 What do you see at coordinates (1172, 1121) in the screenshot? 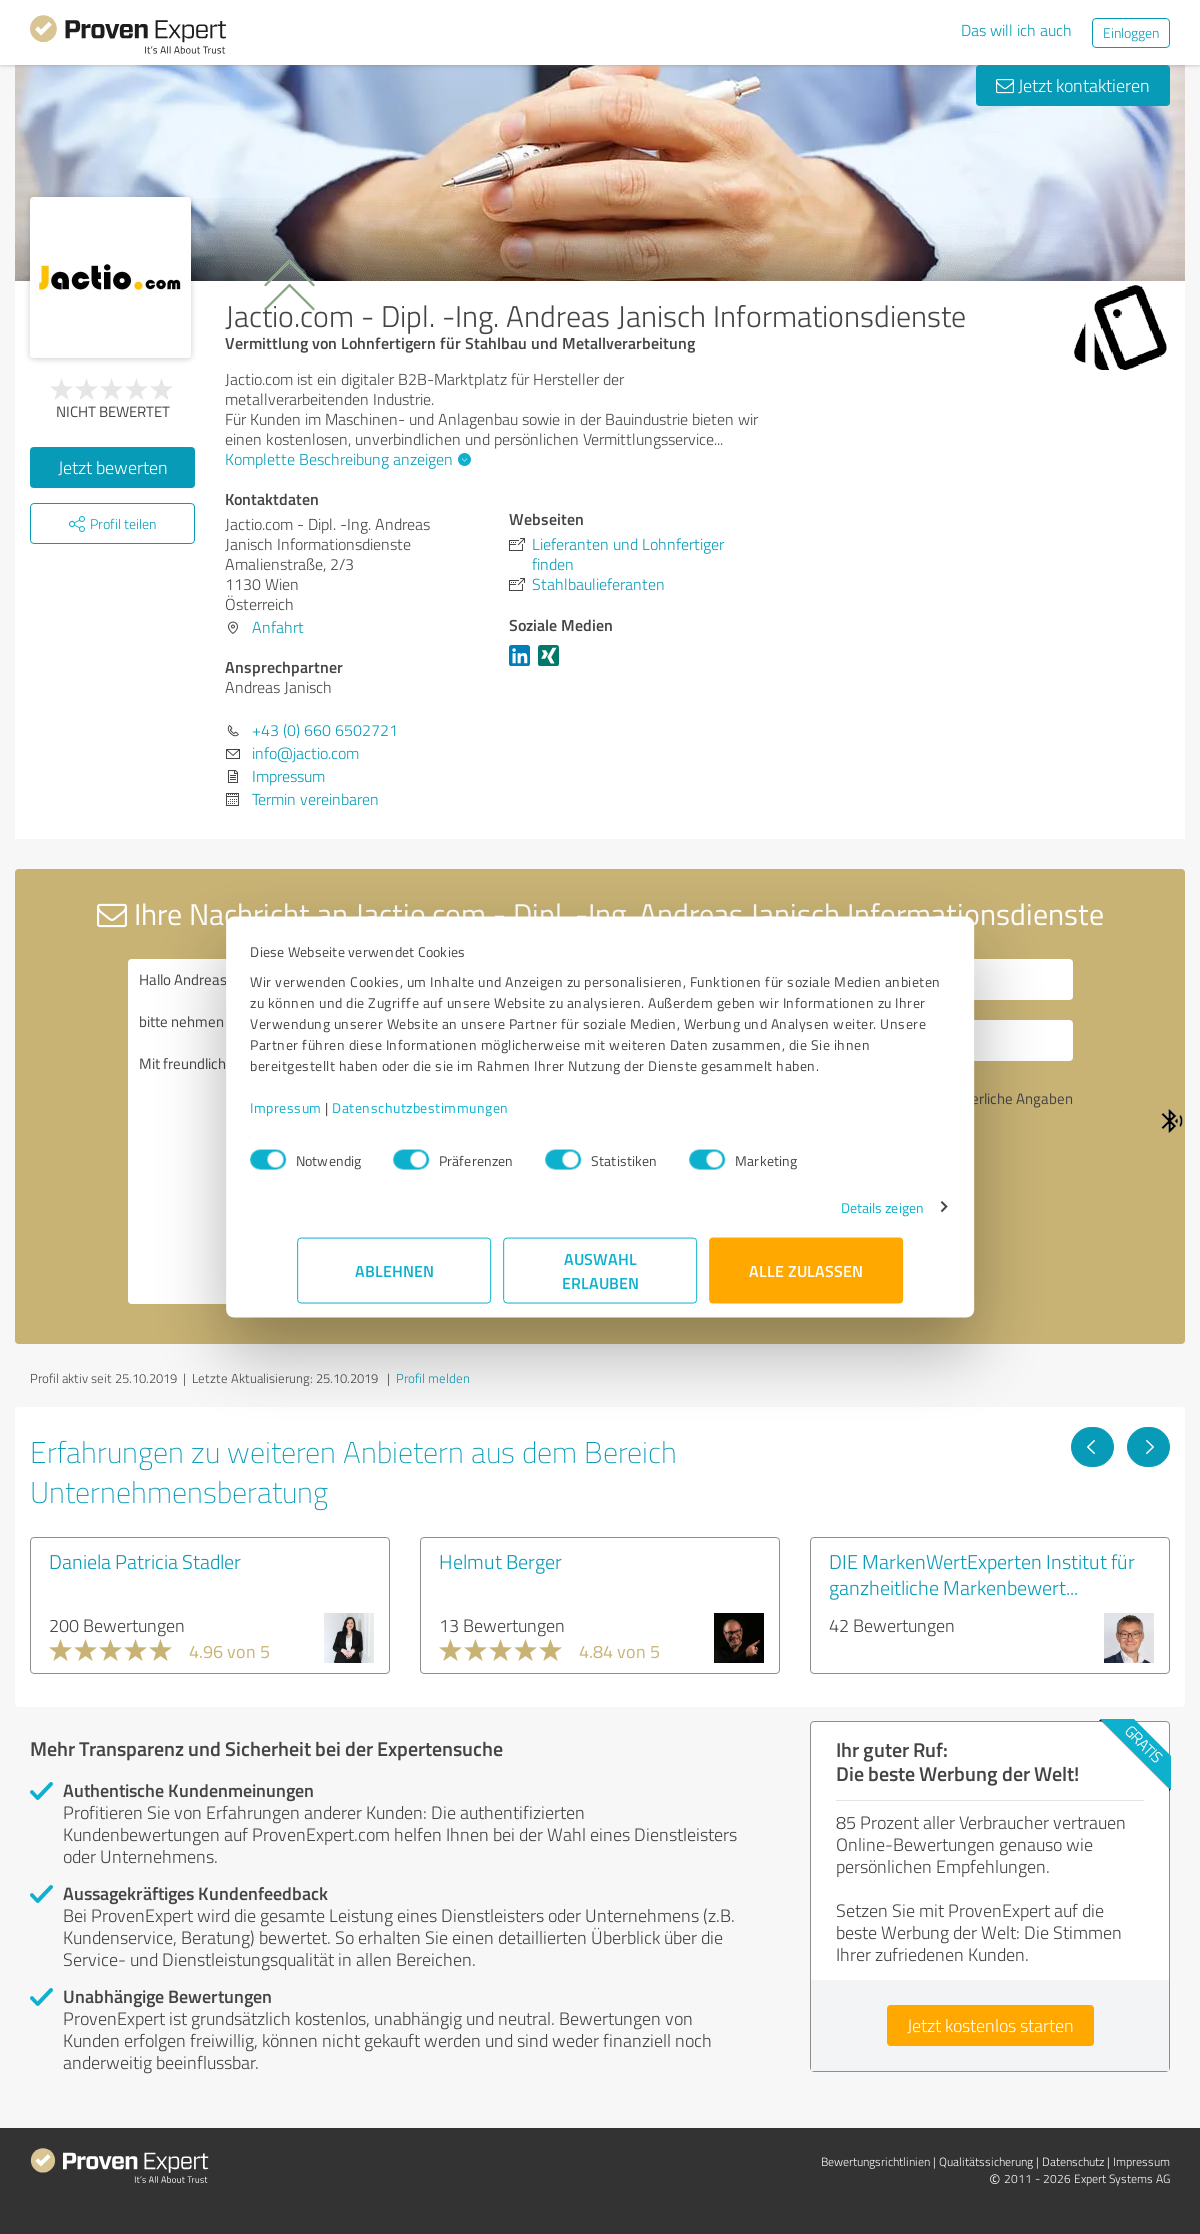
I see `searching for nearby bluetooth devices` at bounding box center [1172, 1121].